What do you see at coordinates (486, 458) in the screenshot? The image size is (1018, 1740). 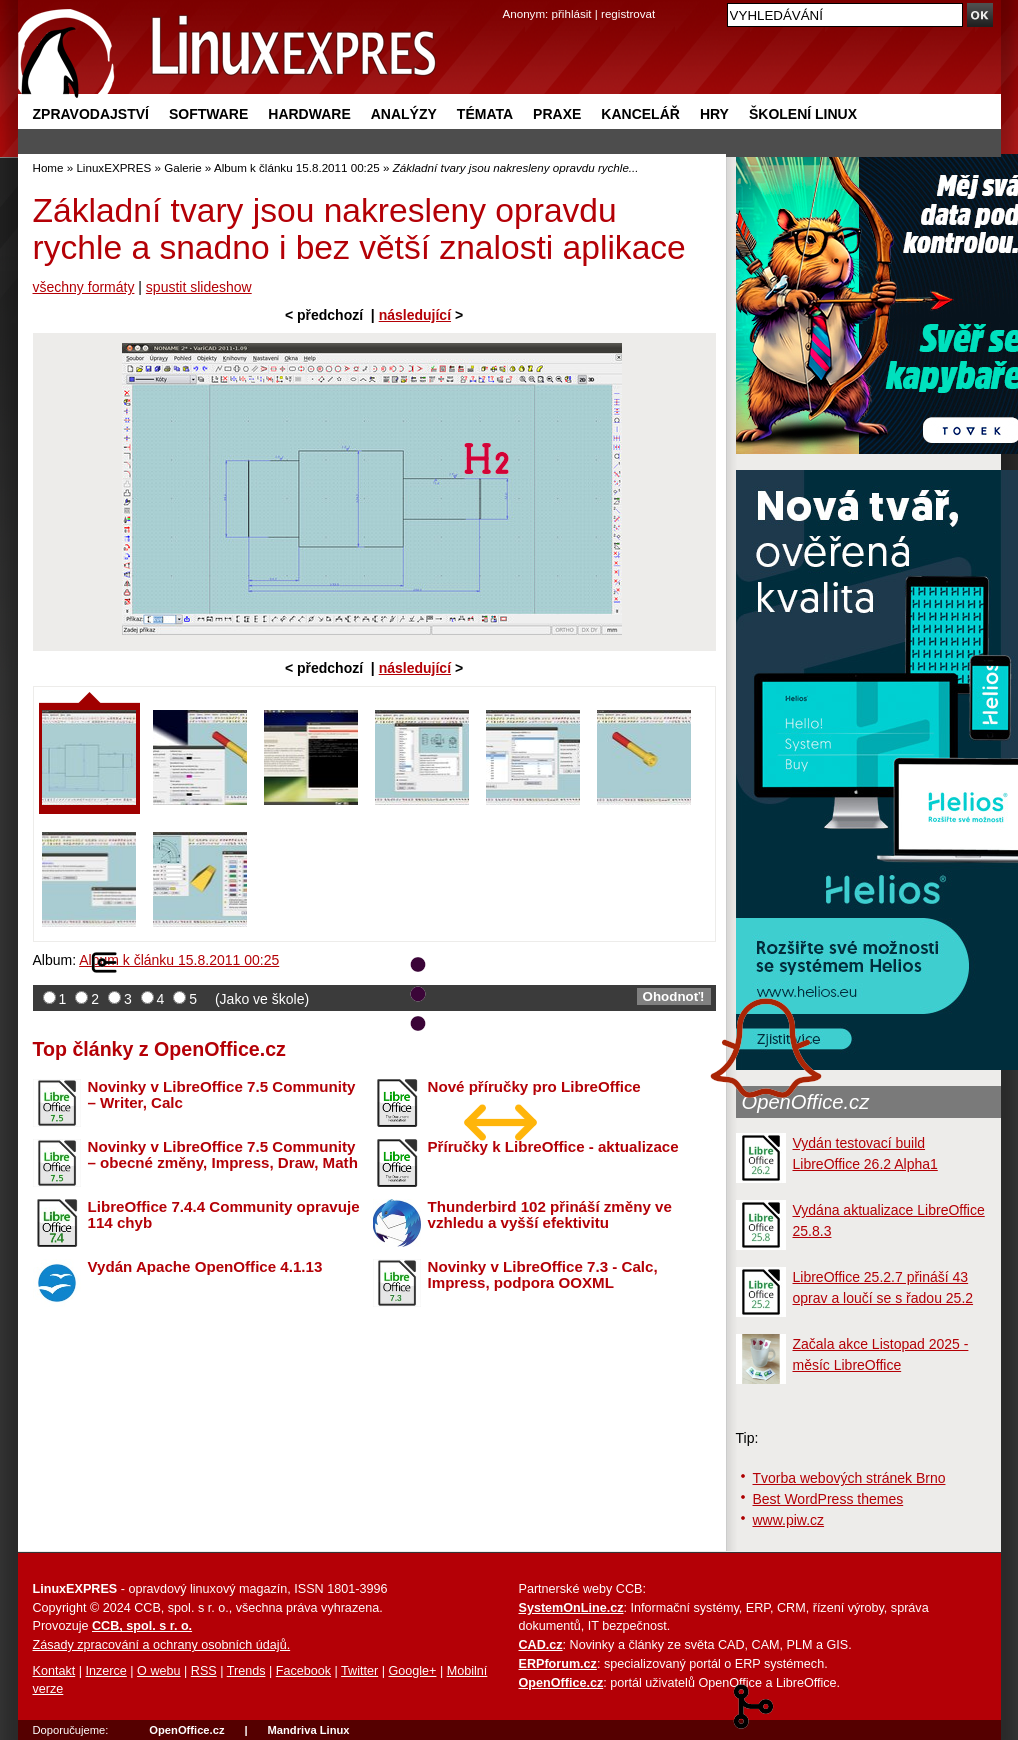 I see `format text as heading level 2` at bounding box center [486, 458].